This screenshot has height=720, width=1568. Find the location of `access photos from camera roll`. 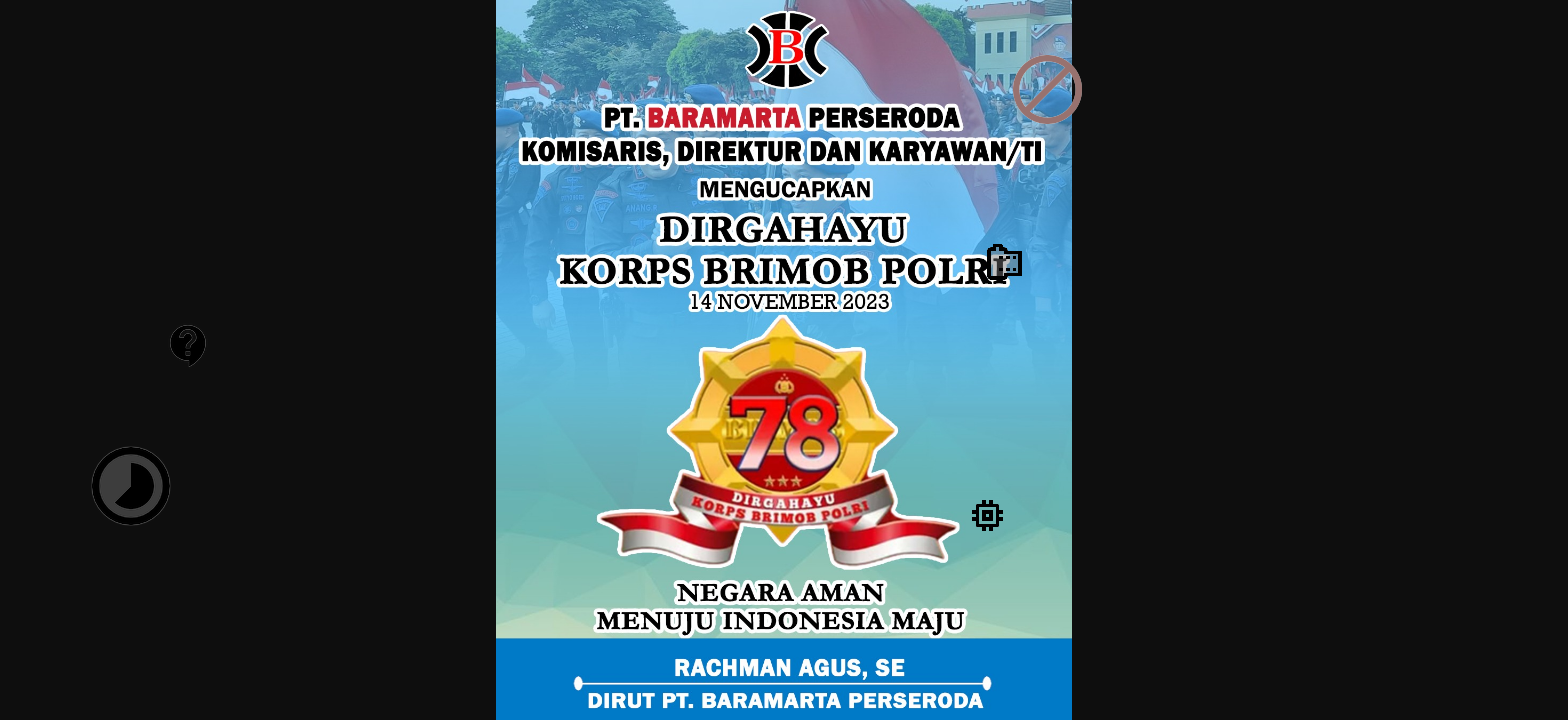

access photos from camera roll is located at coordinates (1004, 262).